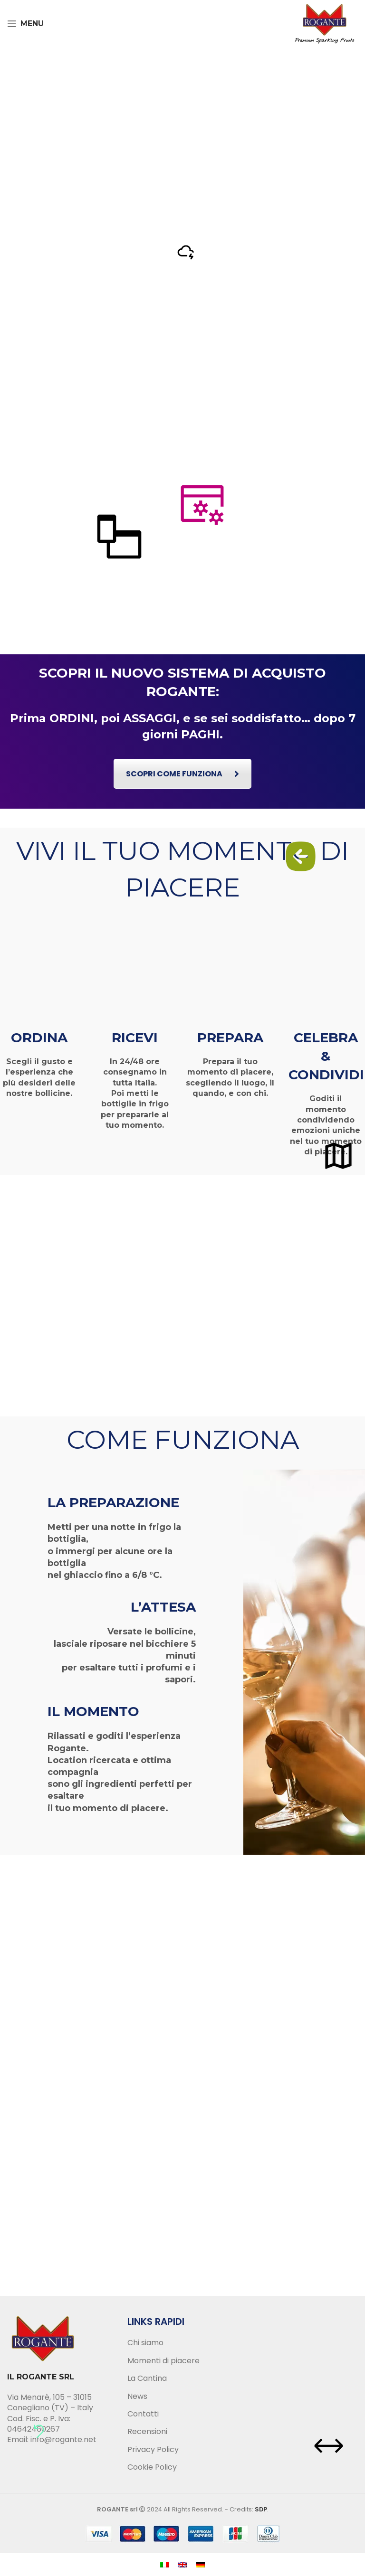  I want to click on discard changes and revert to previous state, so click(38, 2431).